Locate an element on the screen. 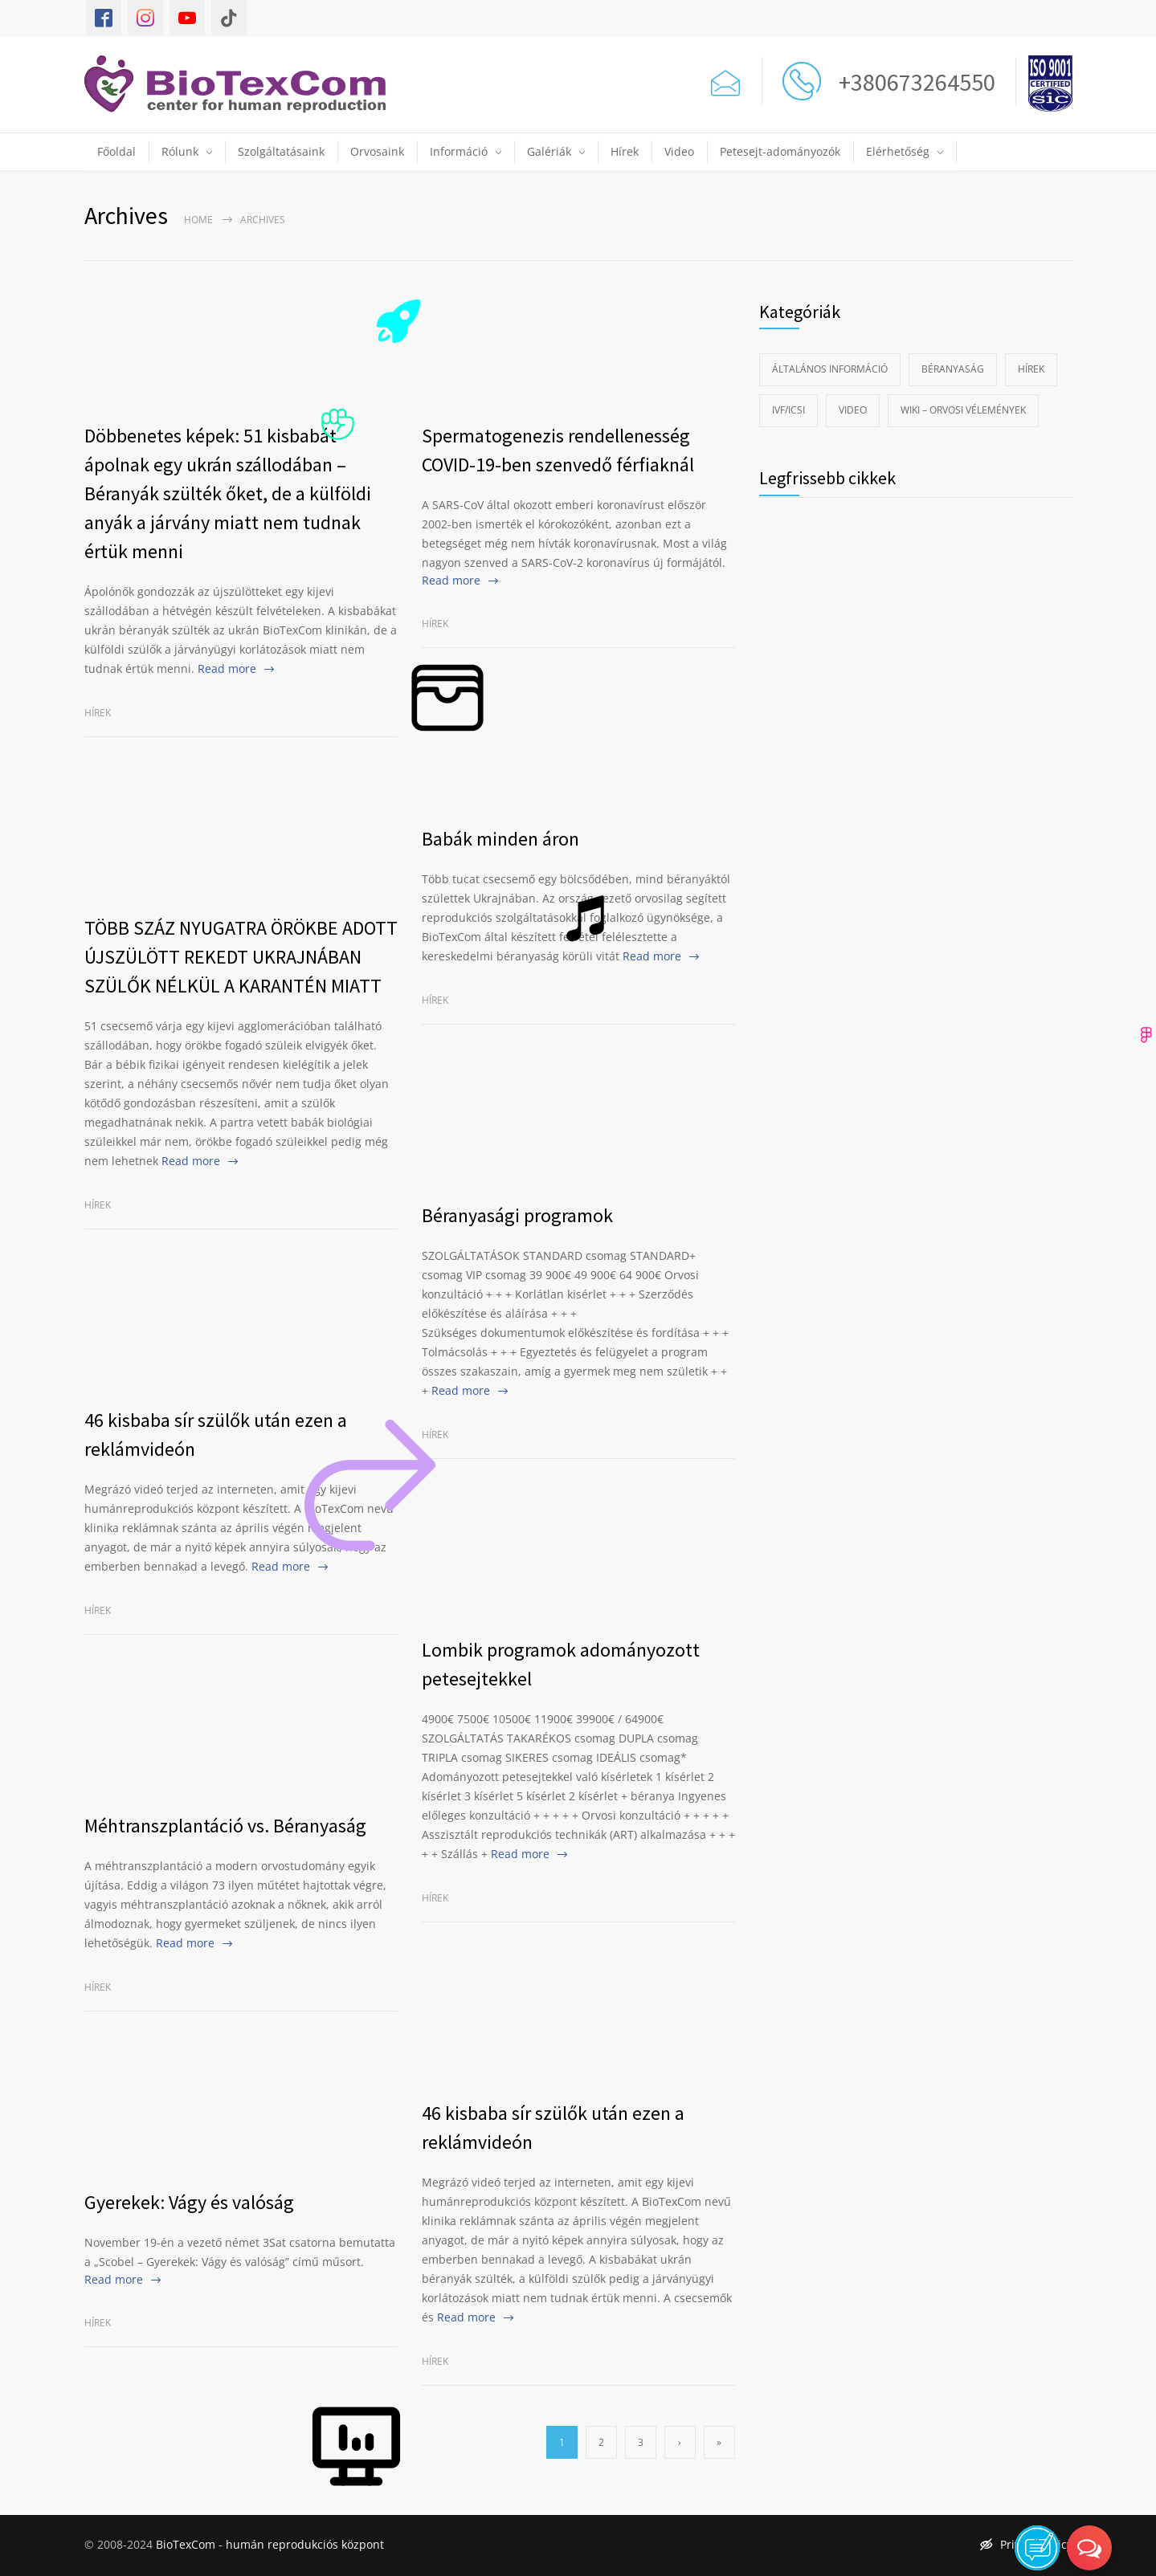 This screenshot has height=2576, width=1156. open figma design file is located at coordinates (1146, 1034).